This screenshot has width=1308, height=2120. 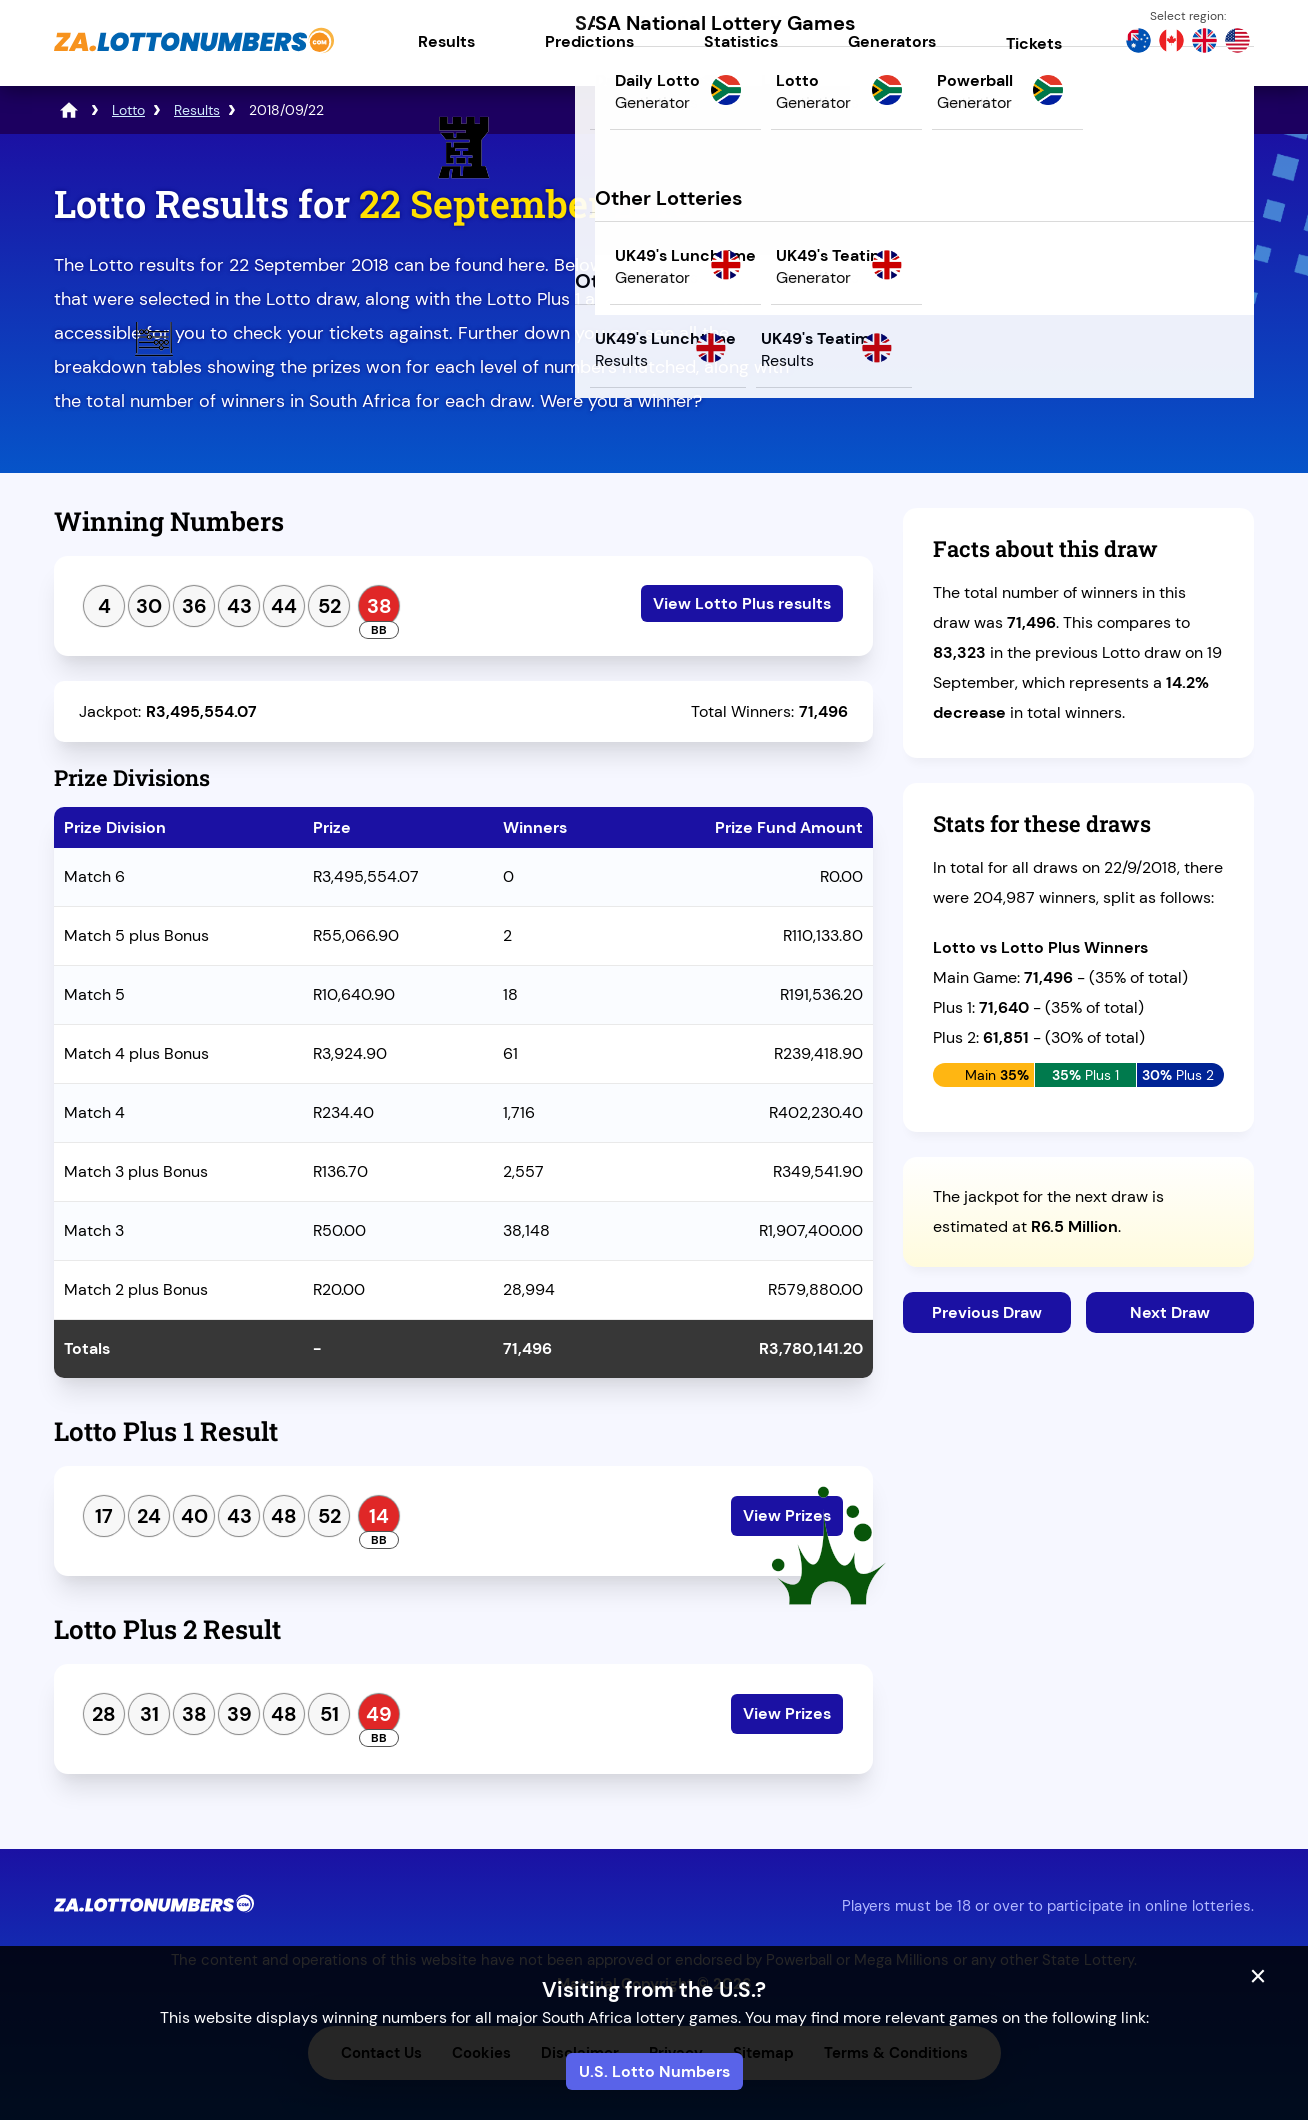 What do you see at coordinates (154, 337) in the screenshot?
I see `open calculator or counting tool` at bounding box center [154, 337].